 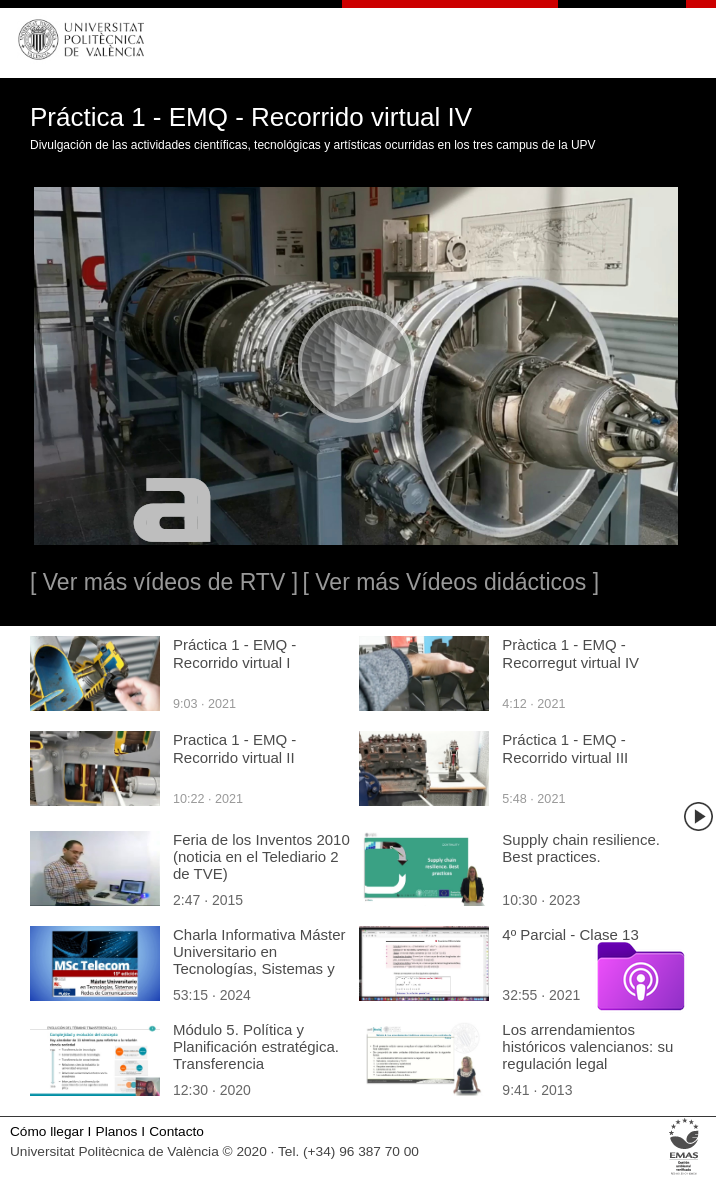 I want to click on start or resume a process, so click(x=698, y=816).